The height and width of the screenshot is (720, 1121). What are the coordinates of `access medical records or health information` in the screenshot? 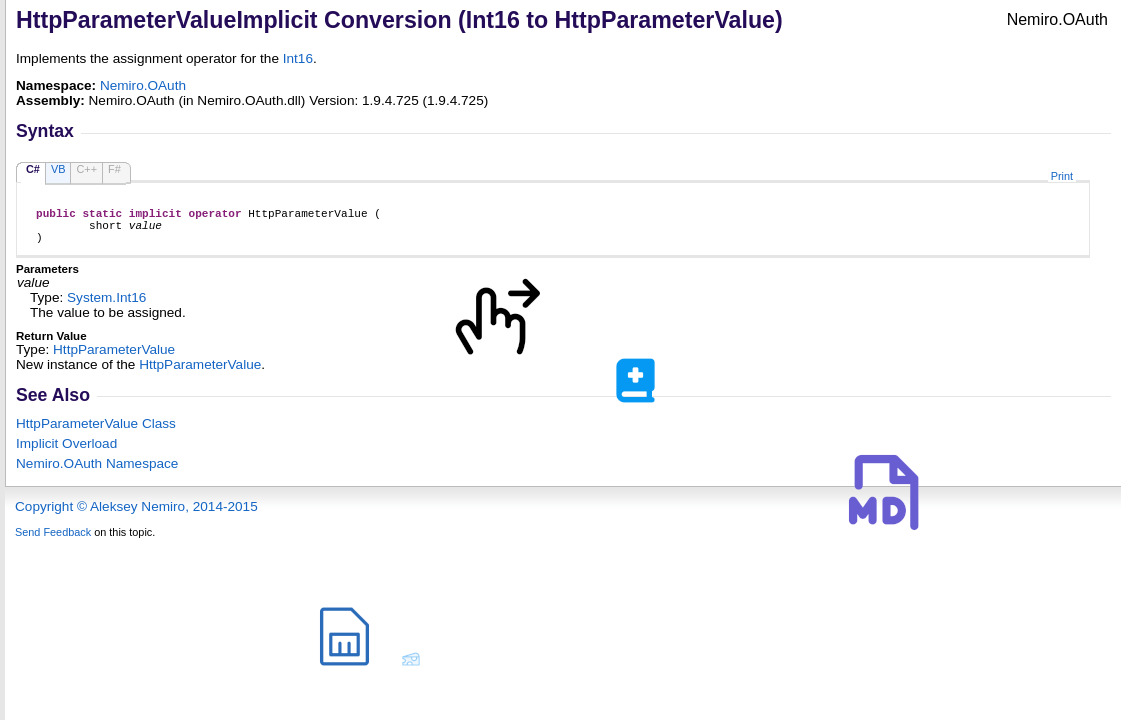 It's located at (635, 380).